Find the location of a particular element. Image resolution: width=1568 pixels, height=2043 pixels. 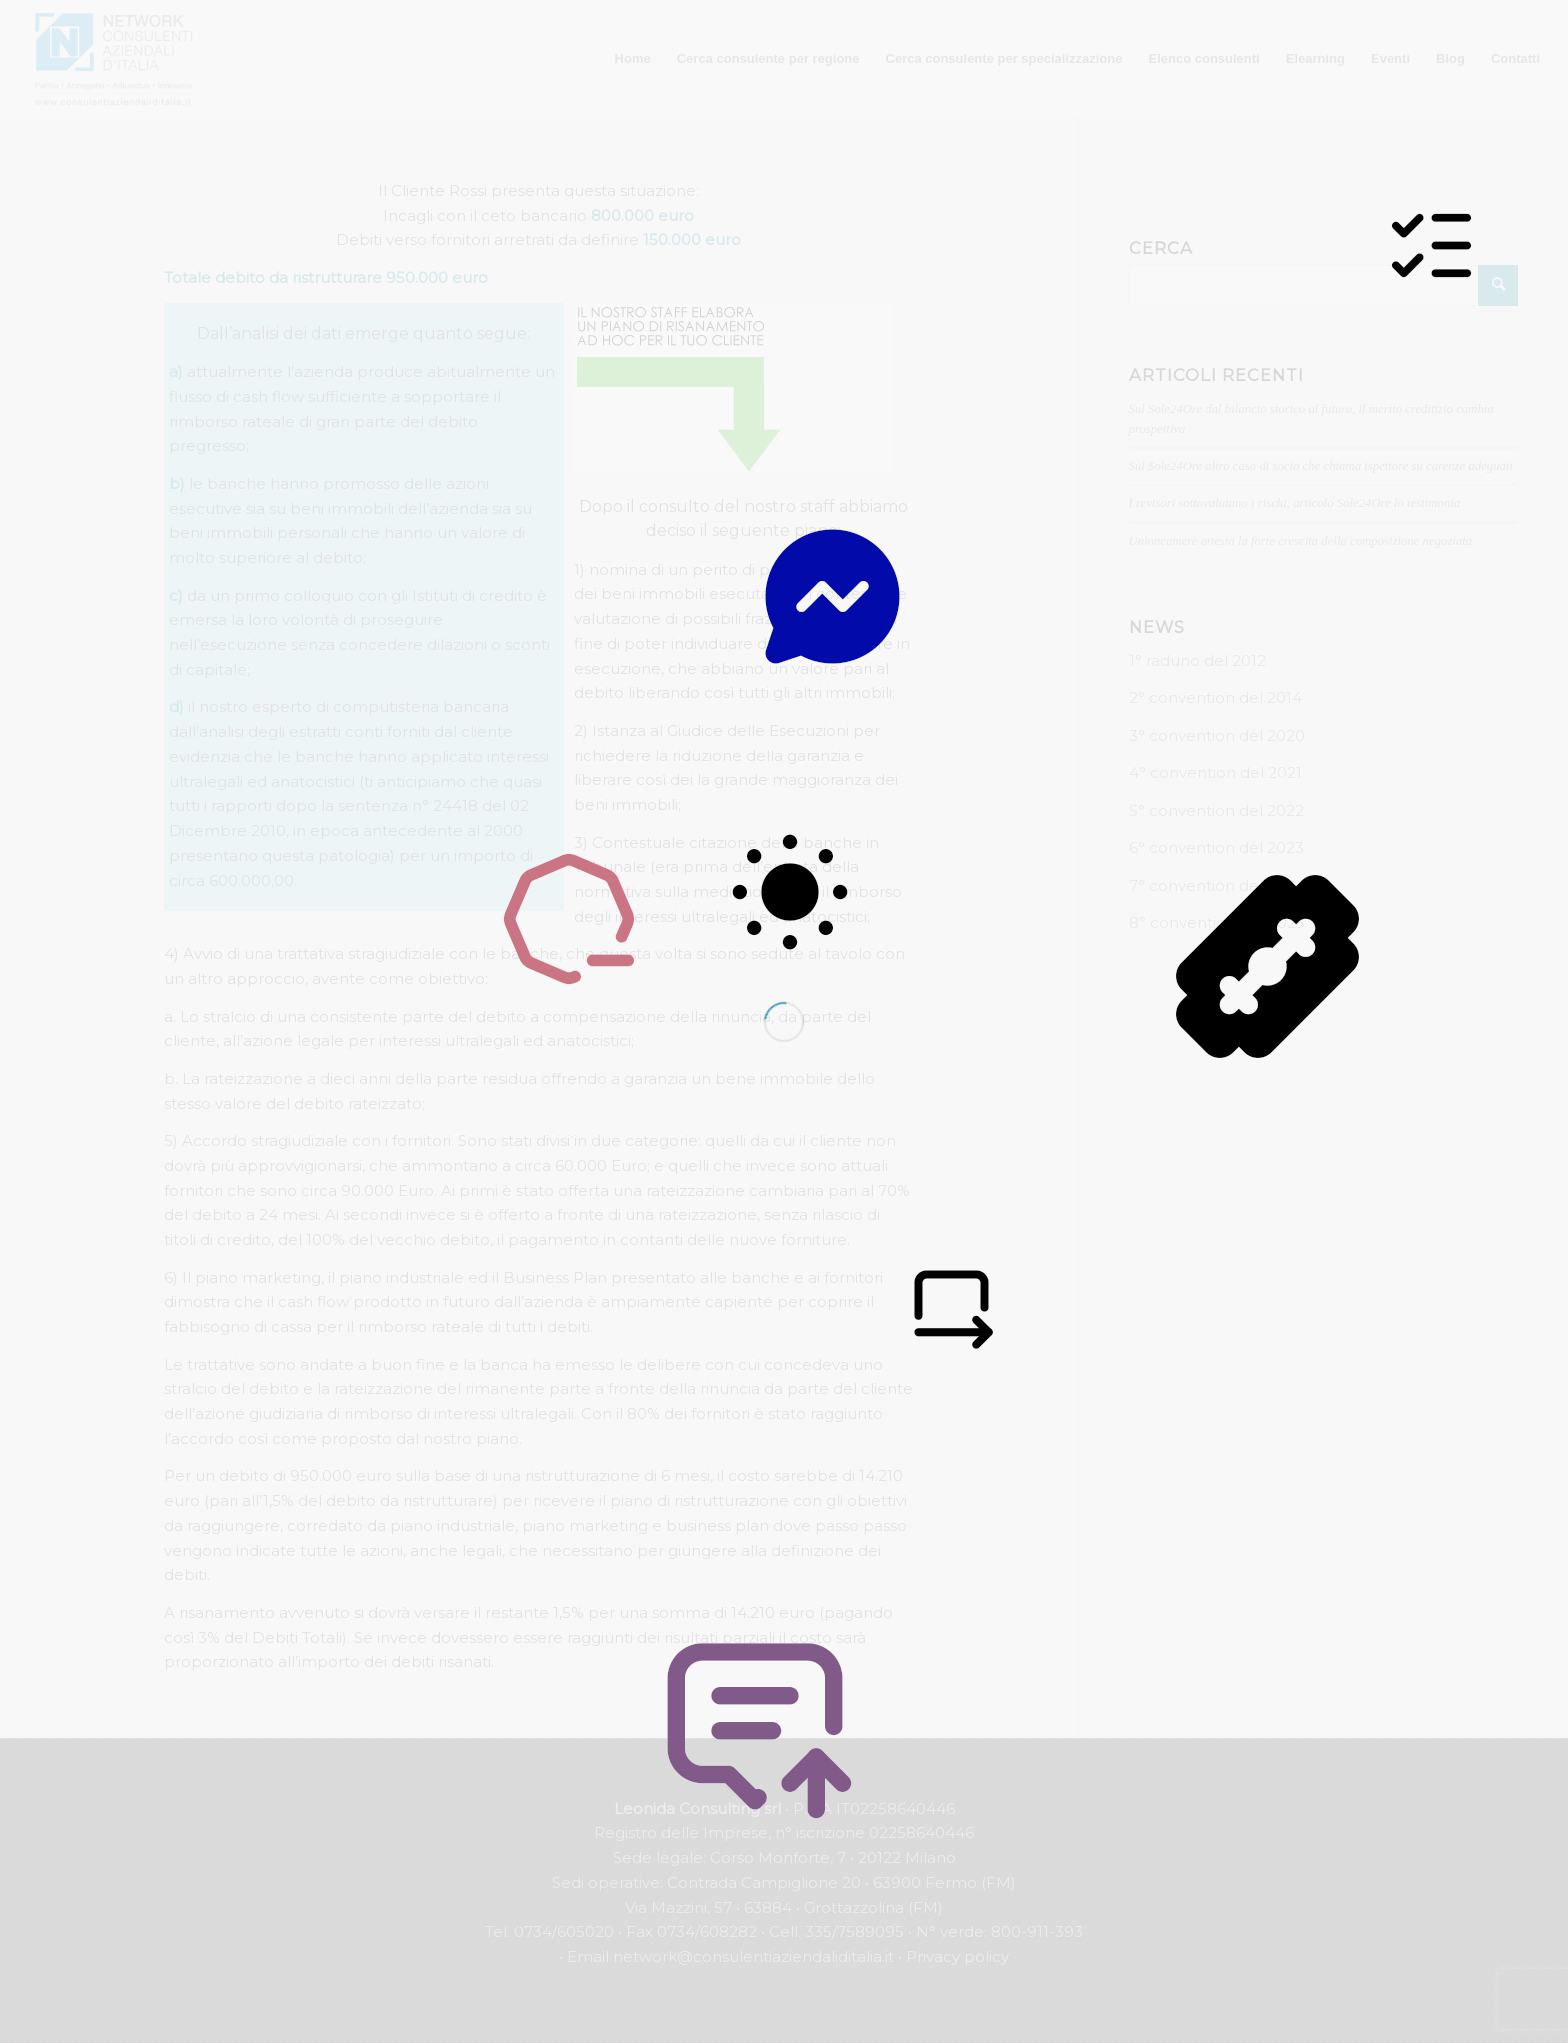

send or upload a message is located at coordinates (755, 1722).